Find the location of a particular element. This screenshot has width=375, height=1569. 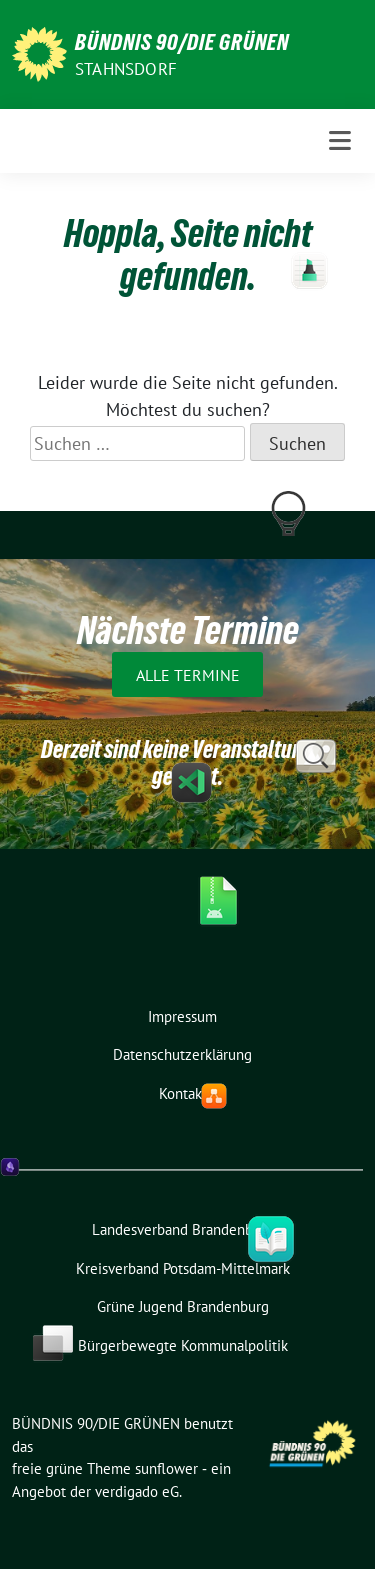

open the photo viewer application is located at coordinates (316, 756).